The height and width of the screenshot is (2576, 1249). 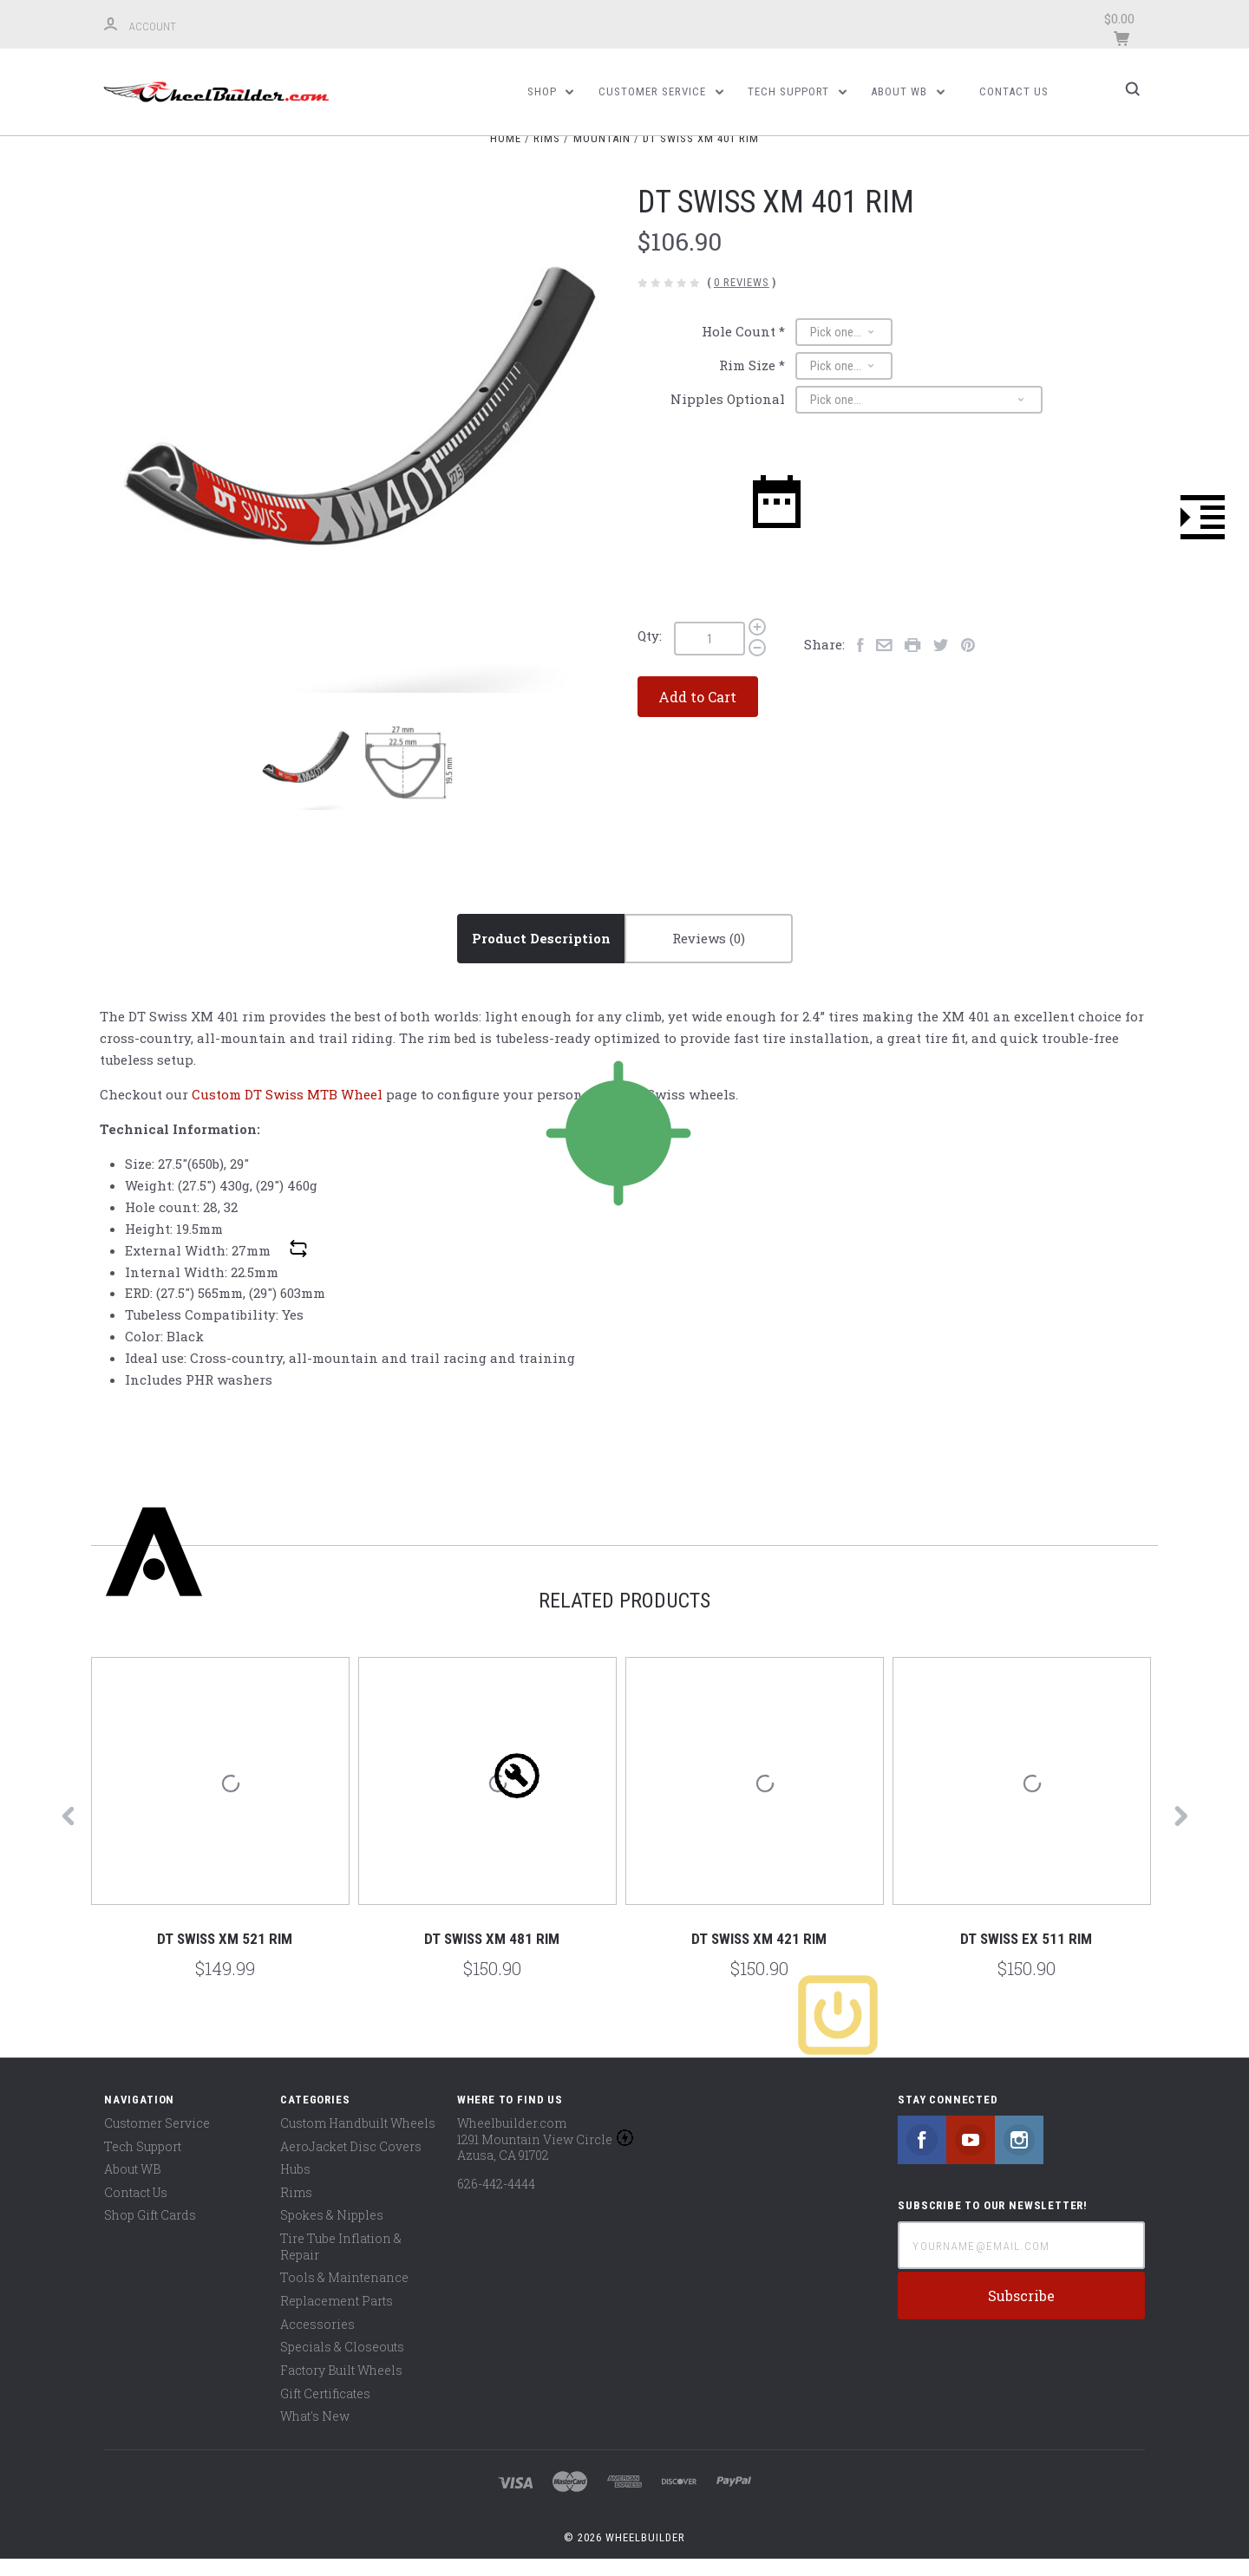 I want to click on toggle power on or off, so click(x=838, y=2015).